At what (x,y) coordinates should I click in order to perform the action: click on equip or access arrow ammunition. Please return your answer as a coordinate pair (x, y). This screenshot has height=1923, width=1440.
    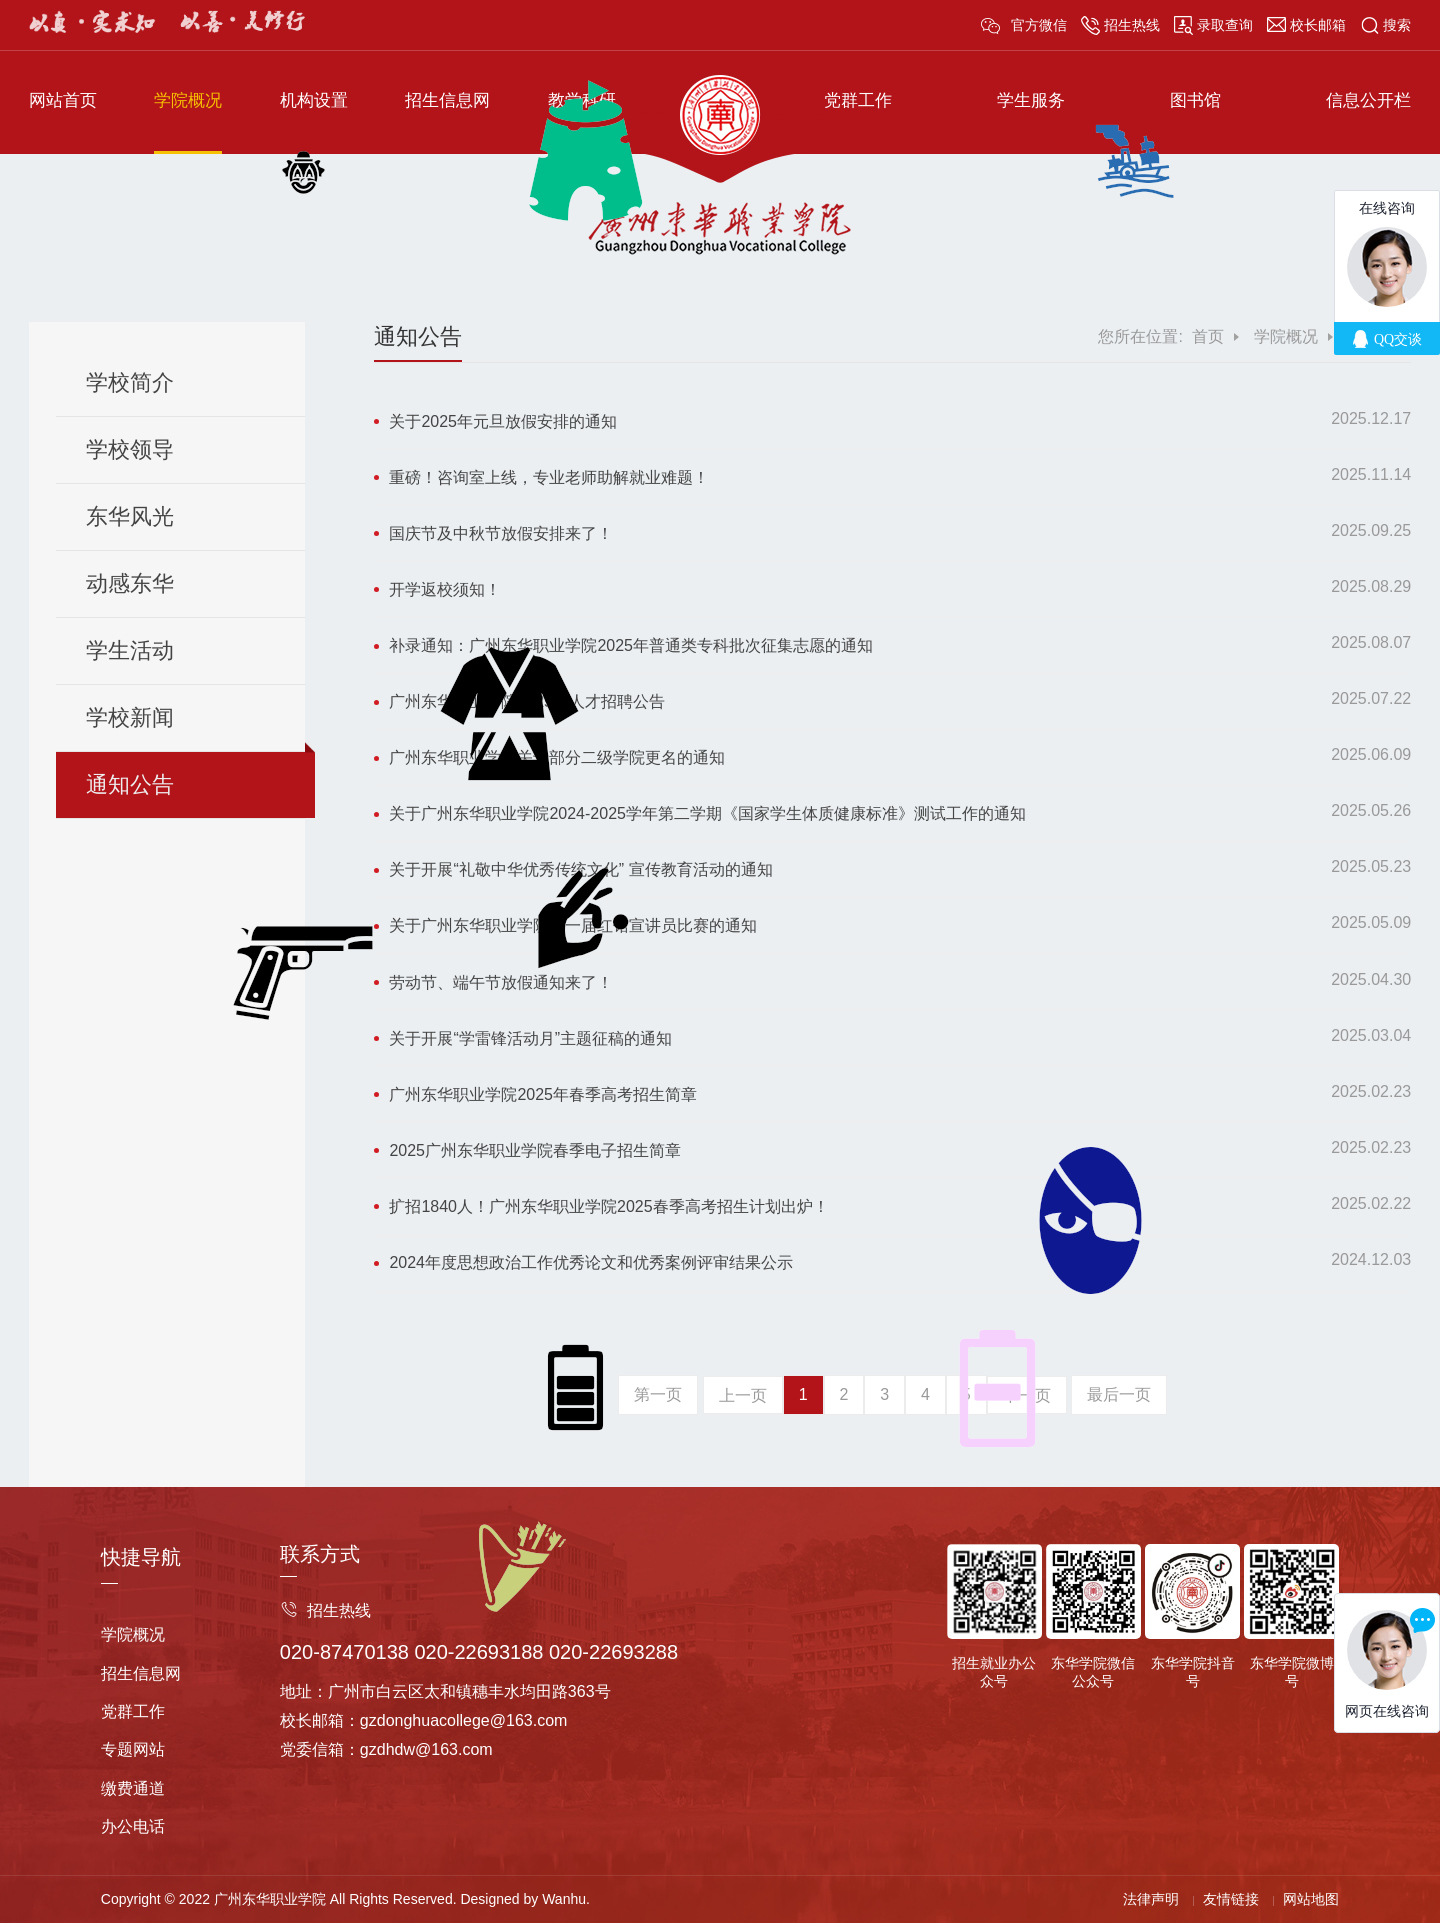
    Looking at the image, I should click on (522, 1566).